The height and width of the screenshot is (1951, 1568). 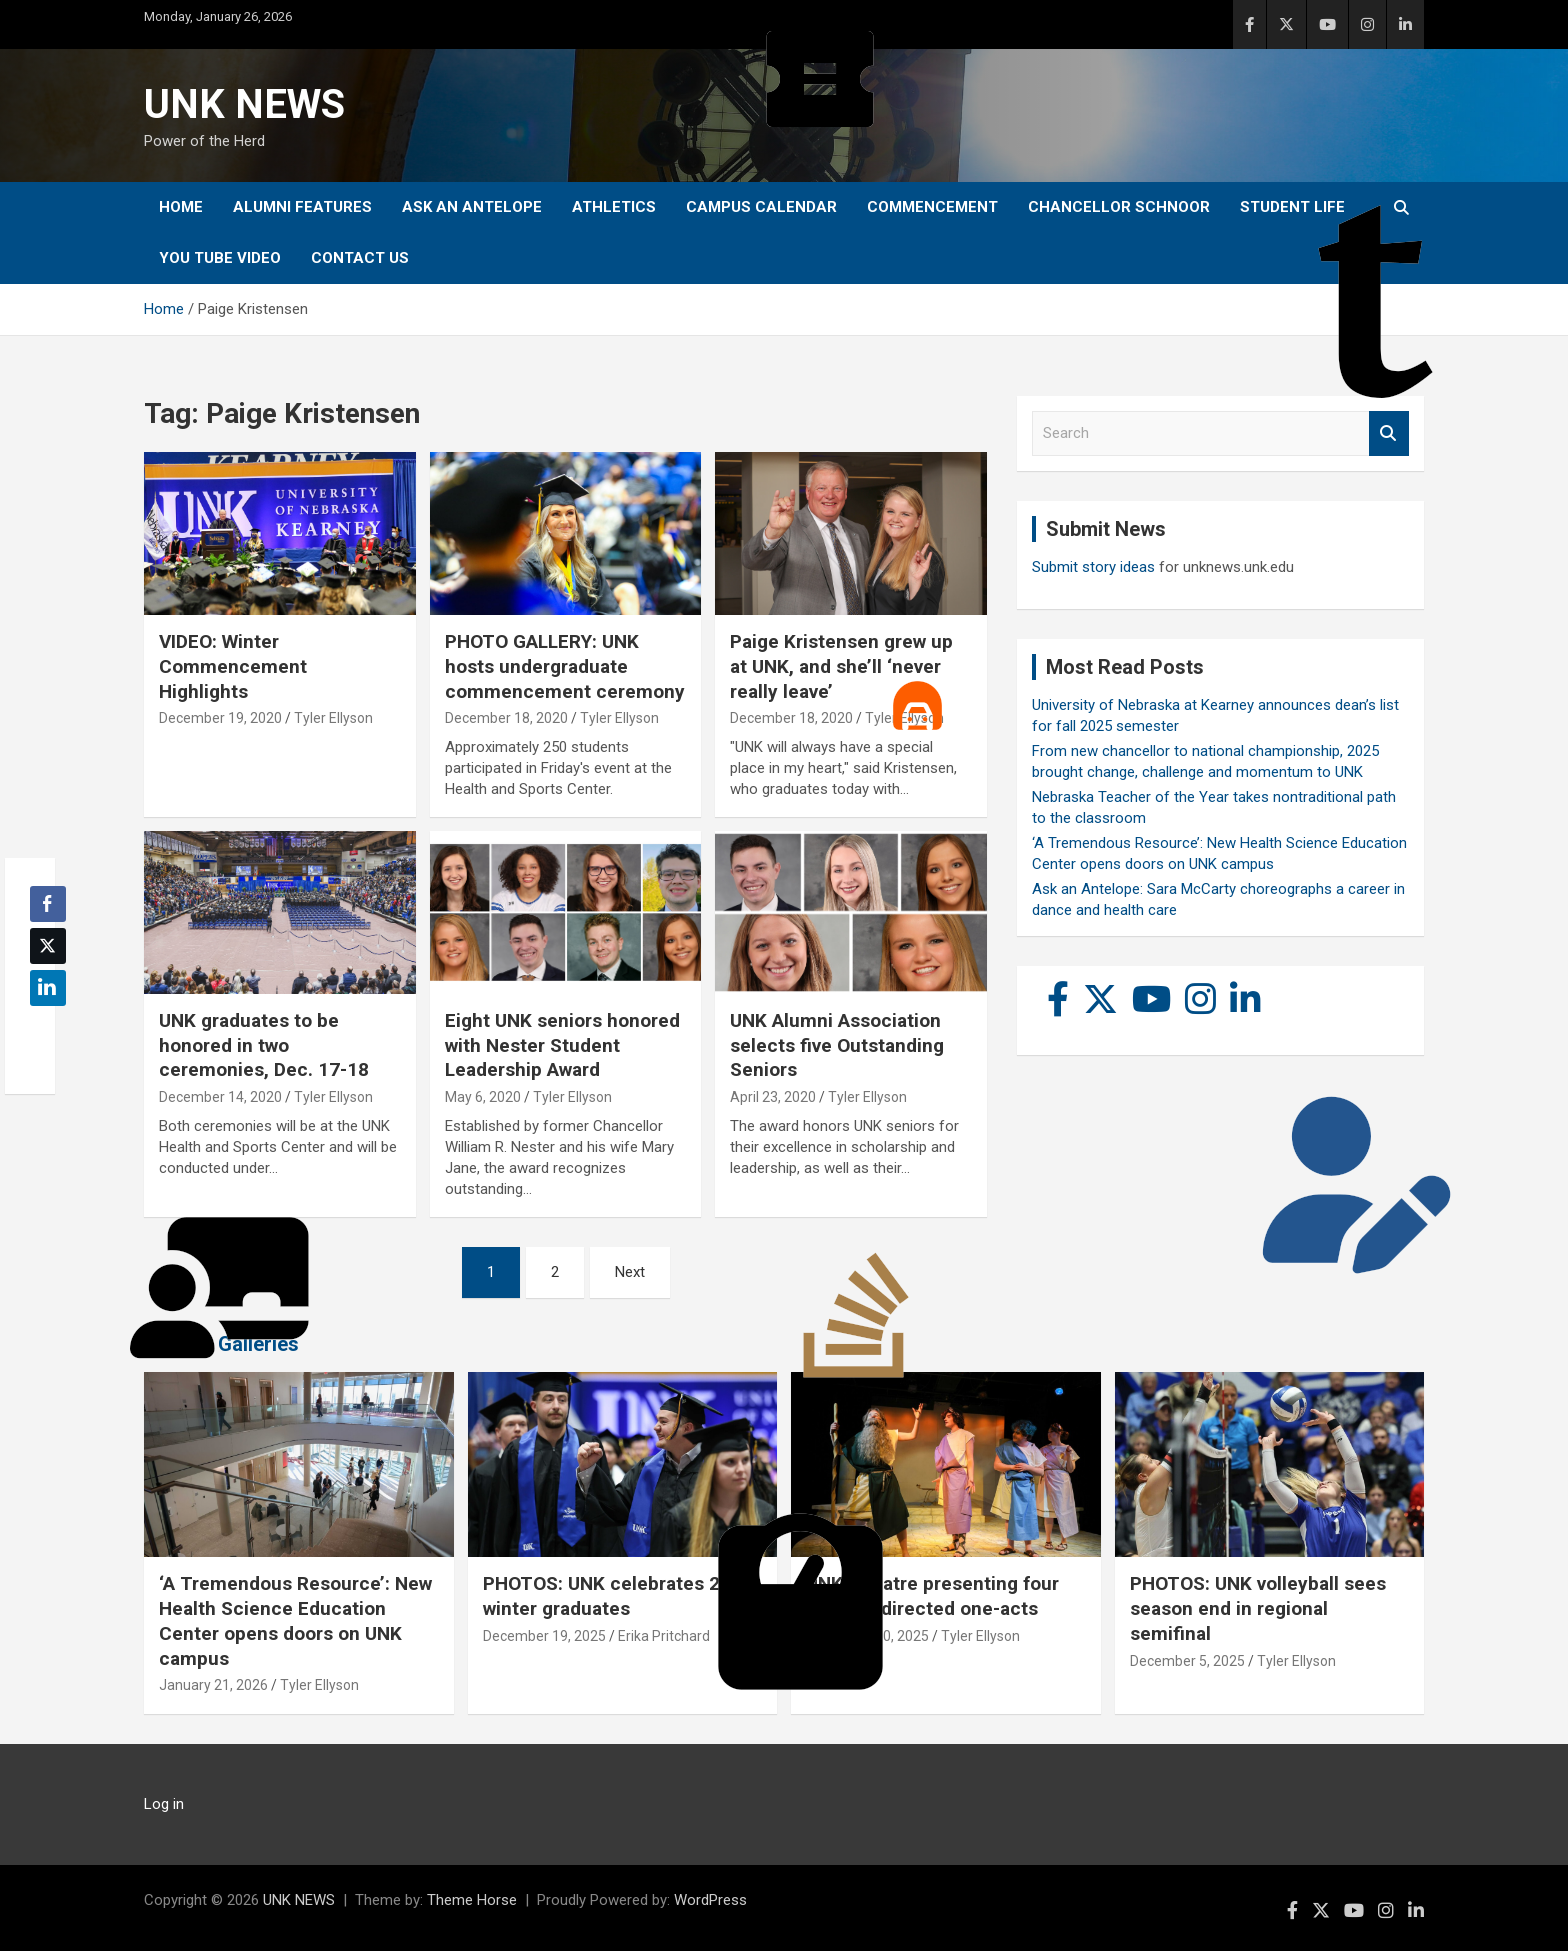 What do you see at coordinates (917, 705) in the screenshot?
I see `indicates tunnel or underground passage ahead` at bounding box center [917, 705].